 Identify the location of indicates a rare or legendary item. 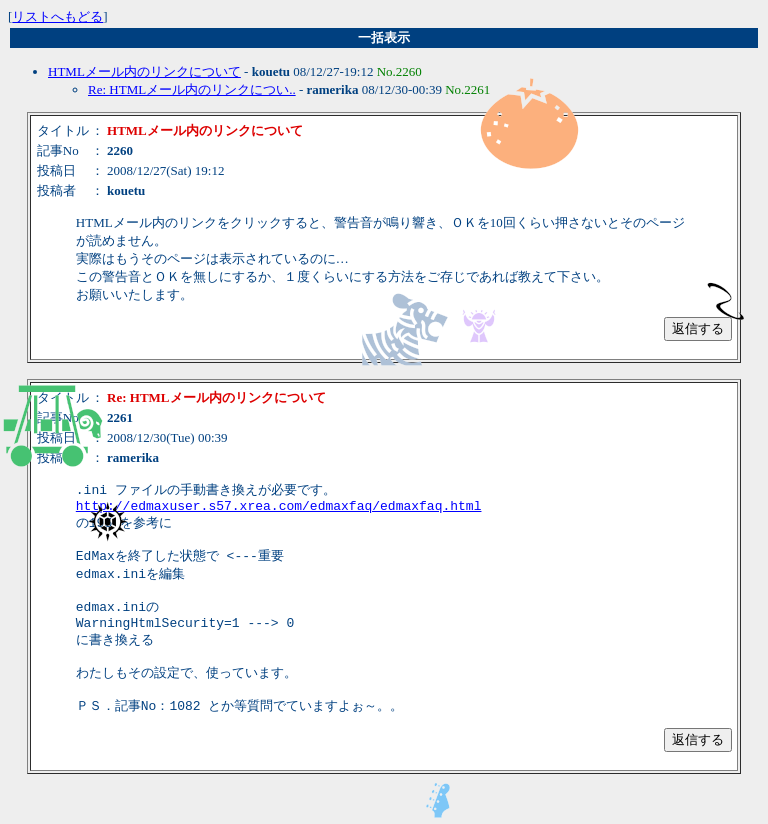
(107, 521).